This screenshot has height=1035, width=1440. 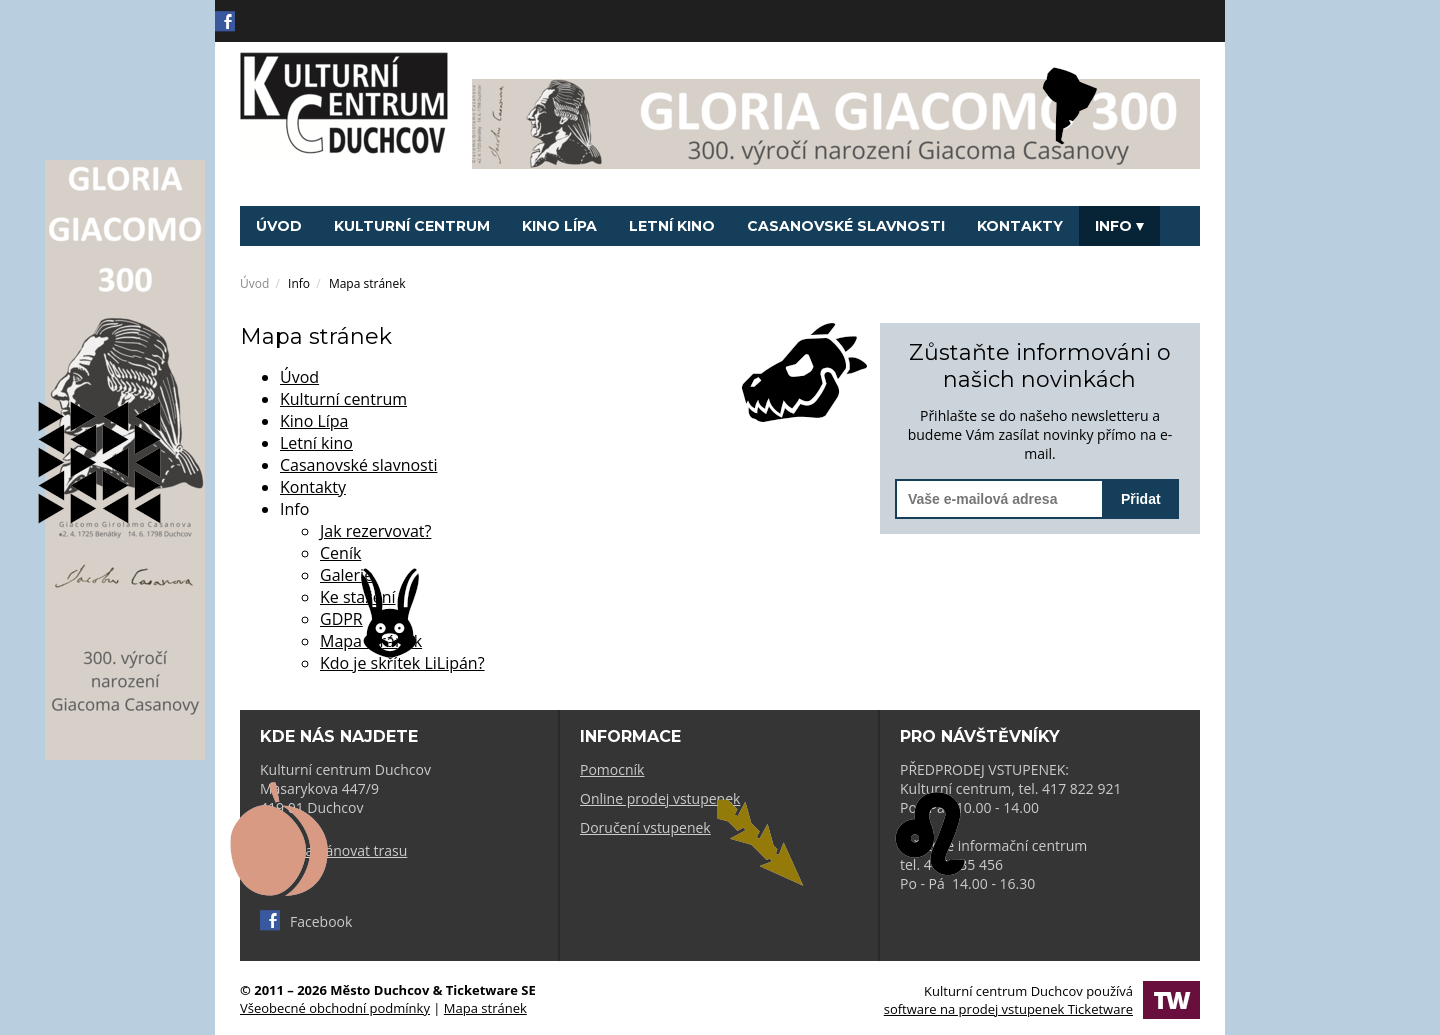 I want to click on represents the leo zodiac sign, so click(x=930, y=833).